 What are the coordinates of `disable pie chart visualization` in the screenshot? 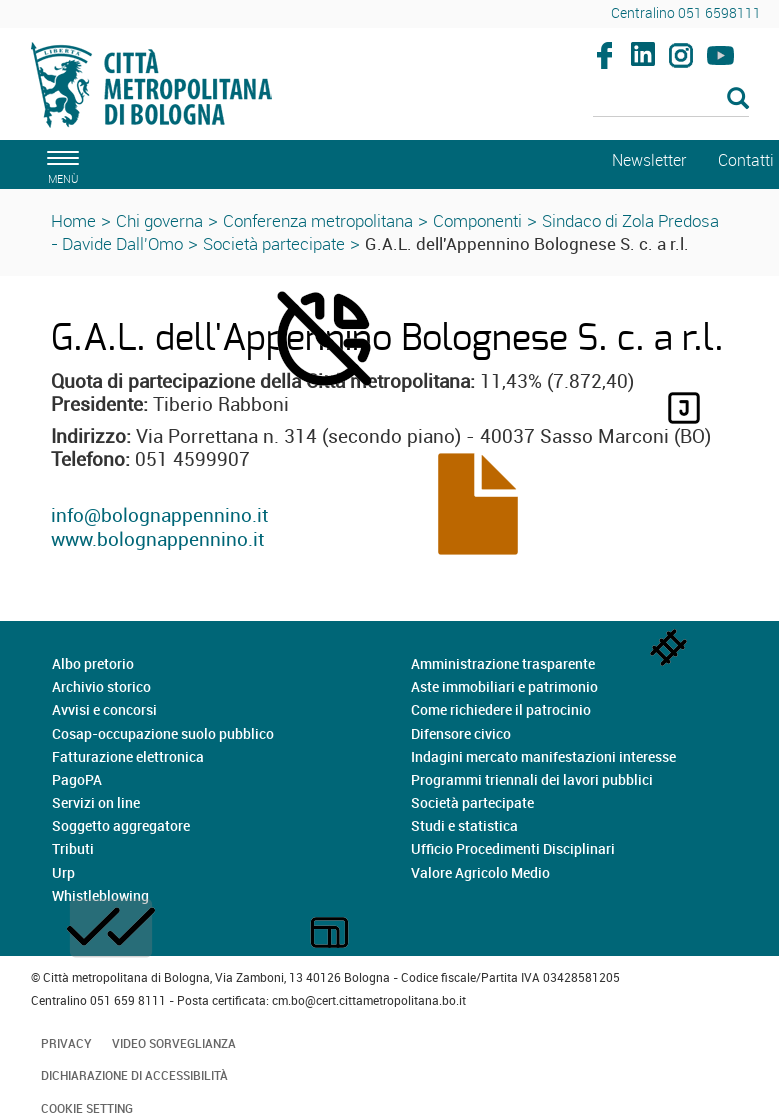 It's located at (324, 338).